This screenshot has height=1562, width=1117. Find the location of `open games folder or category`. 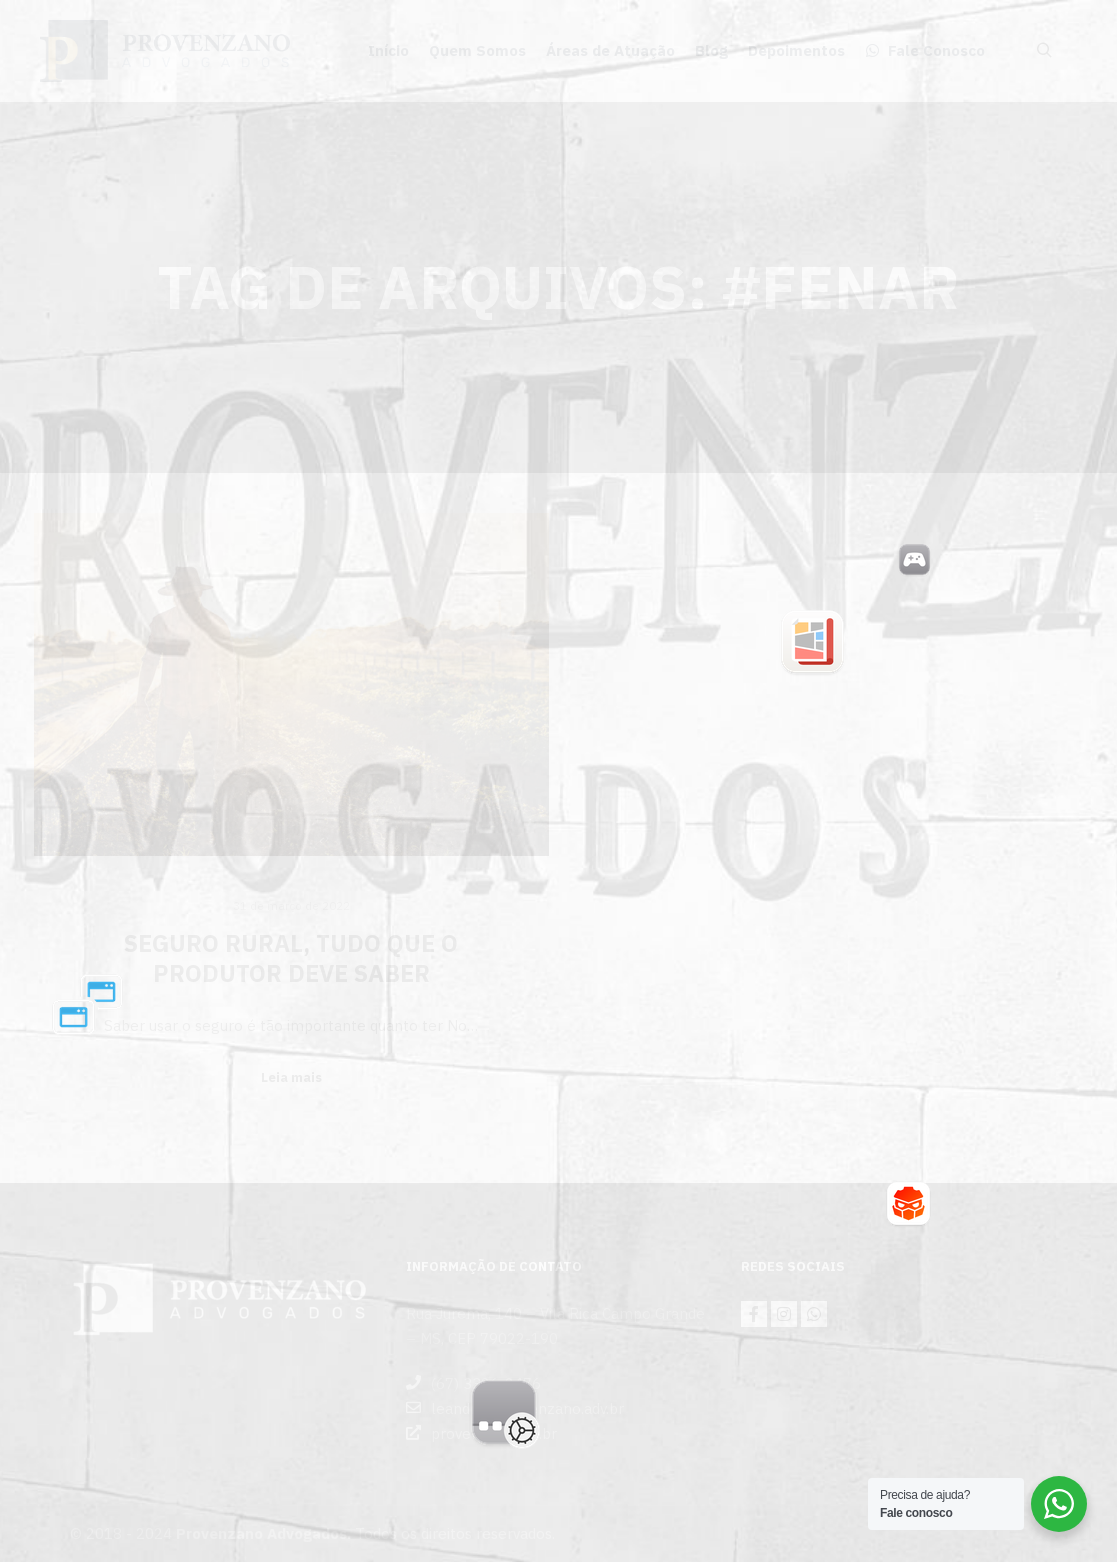

open games folder or category is located at coordinates (914, 559).